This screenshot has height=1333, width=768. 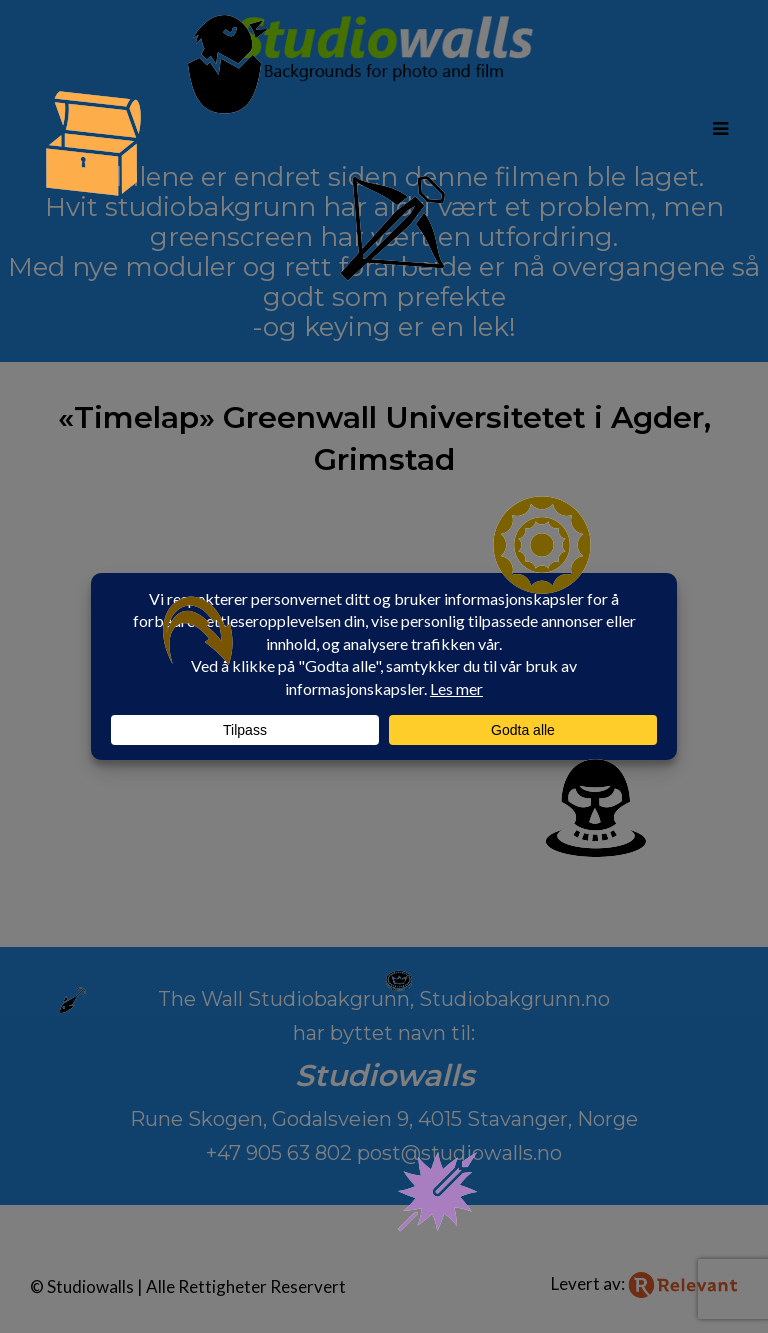 What do you see at coordinates (224, 62) in the screenshot?
I see `indicates new user or beginner status` at bounding box center [224, 62].